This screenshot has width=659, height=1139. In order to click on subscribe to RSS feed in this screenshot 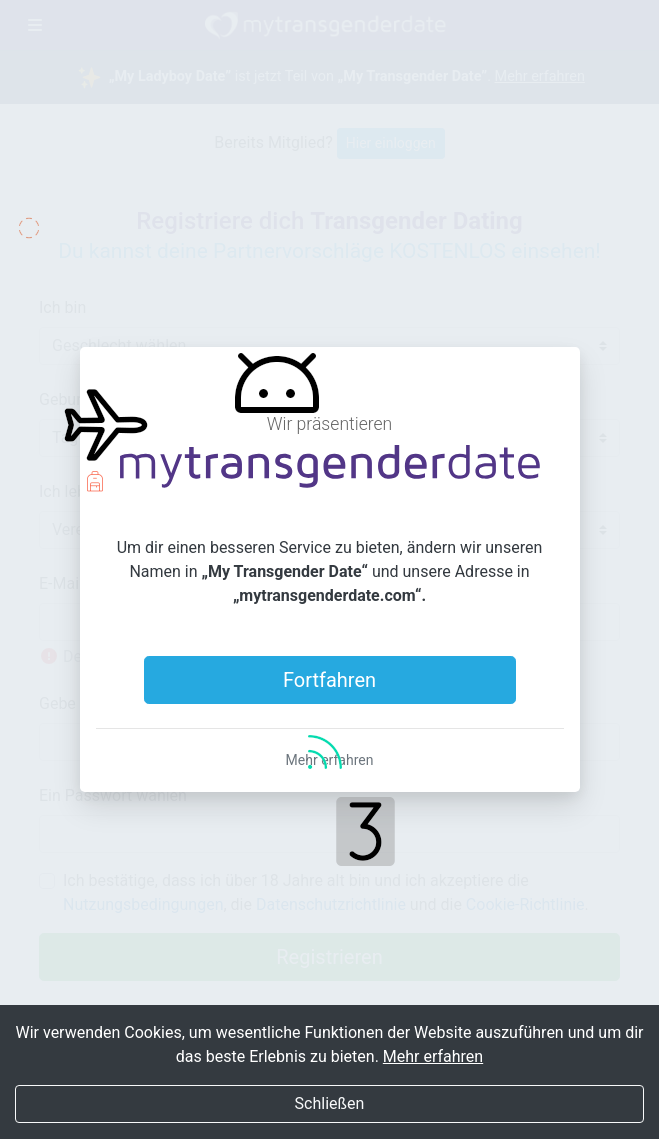, I will do `click(322, 754)`.